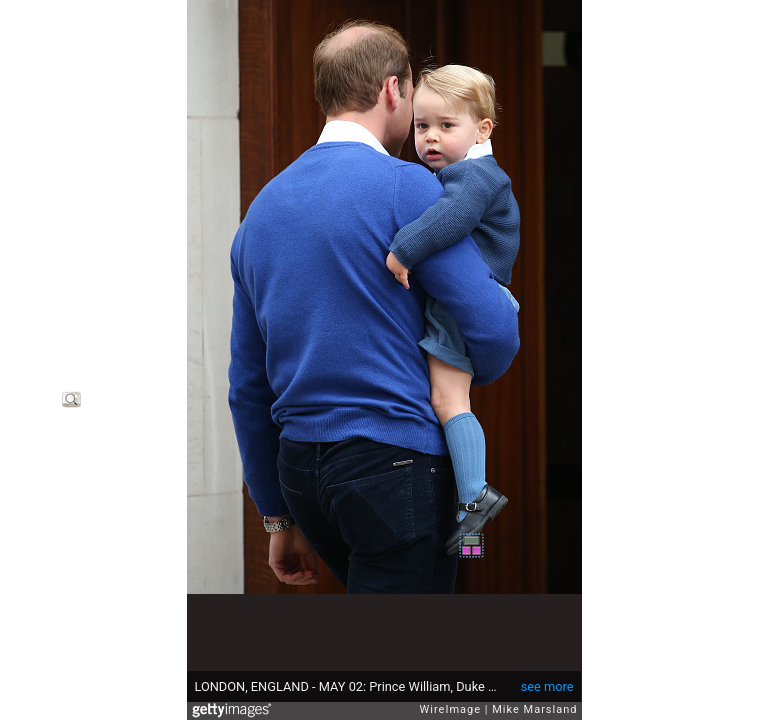 Image resolution: width=768 pixels, height=720 pixels. What do you see at coordinates (471, 545) in the screenshot?
I see `select all items in the current view` at bounding box center [471, 545].